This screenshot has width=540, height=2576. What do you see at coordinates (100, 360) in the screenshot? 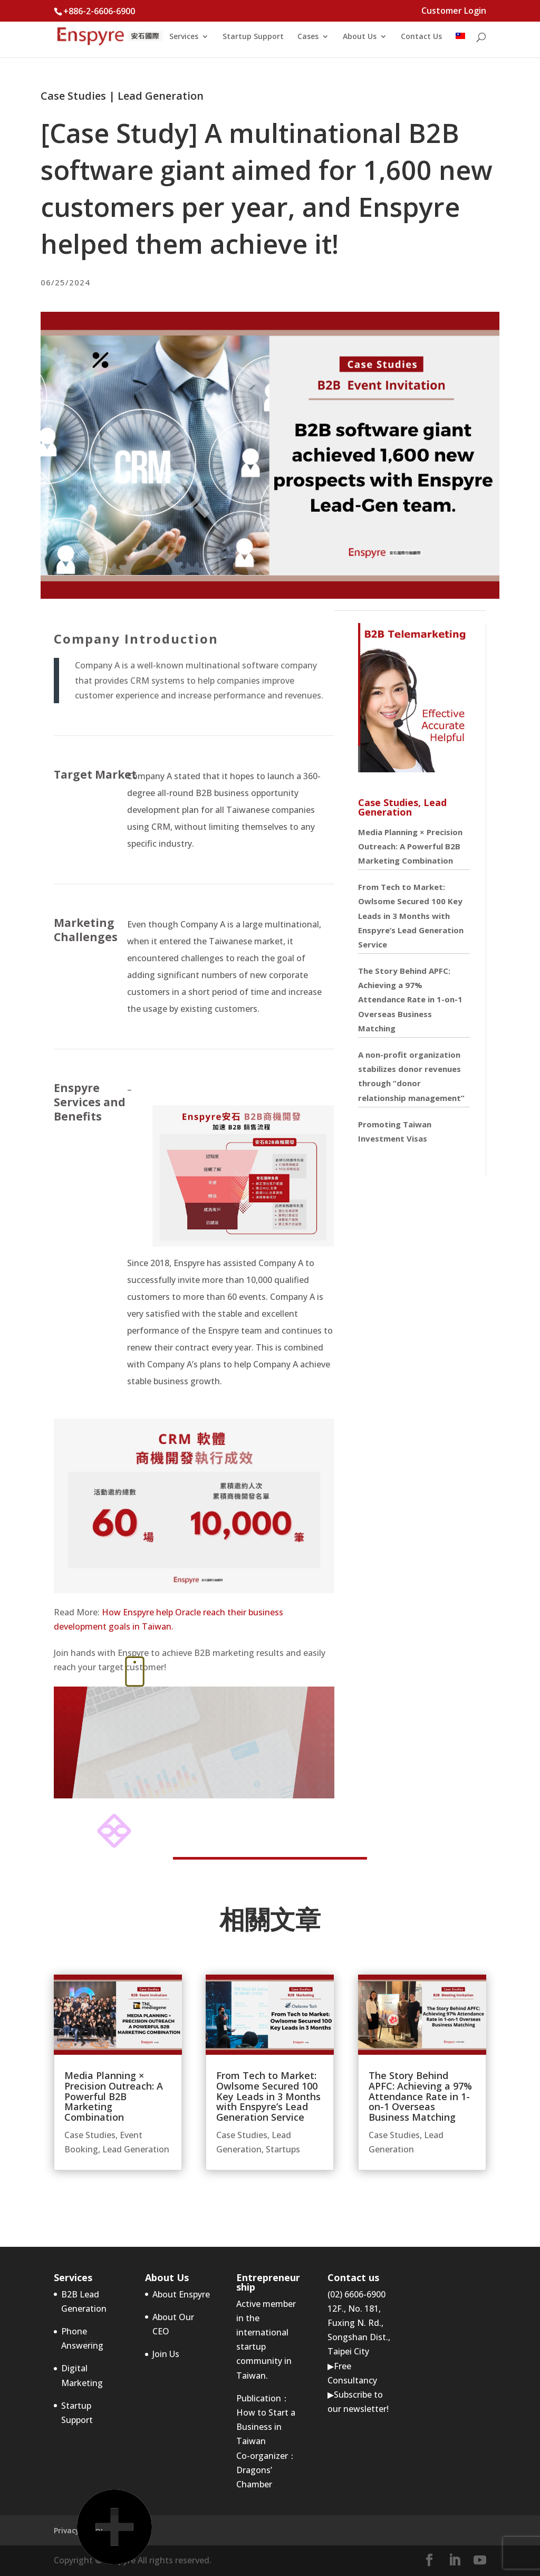
I see `view discount or sale pricing` at bounding box center [100, 360].